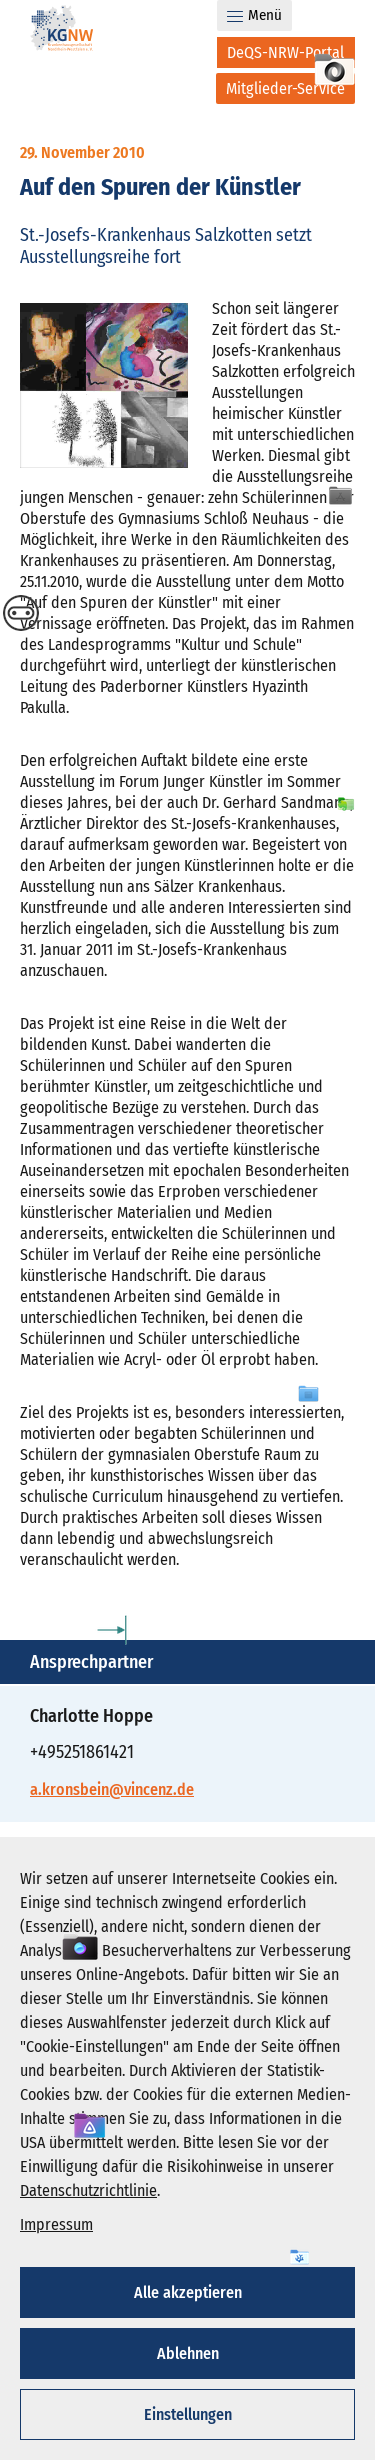 This screenshot has height=2460, width=375. What do you see at coordinates (112, 1630) in the screenshot?
I see `go to the last item or page` at bounding box center [112, 1630].